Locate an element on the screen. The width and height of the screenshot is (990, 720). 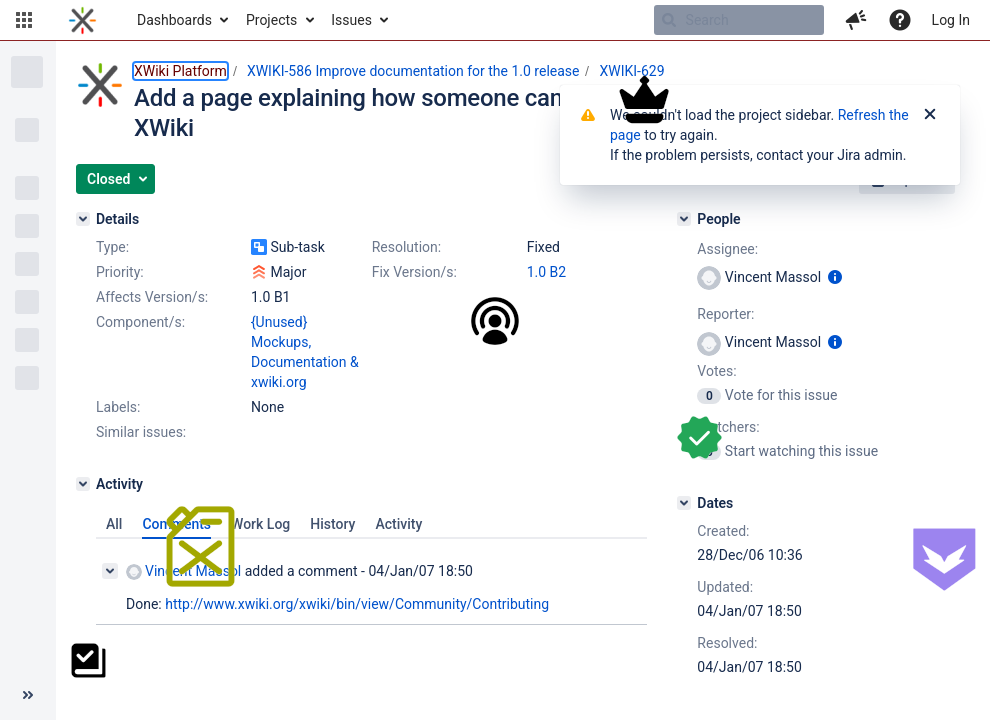
indicates a verified discord server is located at coordinates (699, 437).